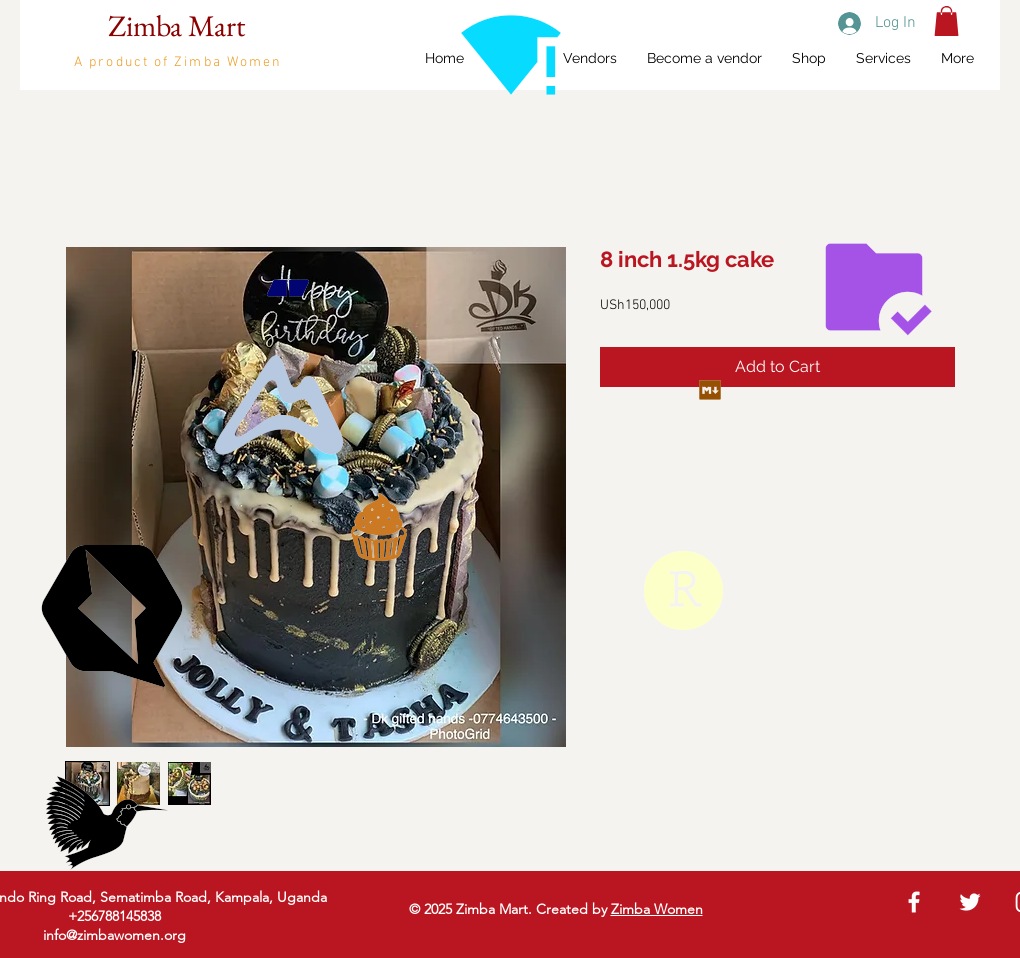 This screenshot has width=1020, height=958. I want to click on folder verified or approved, so click(874, 287).